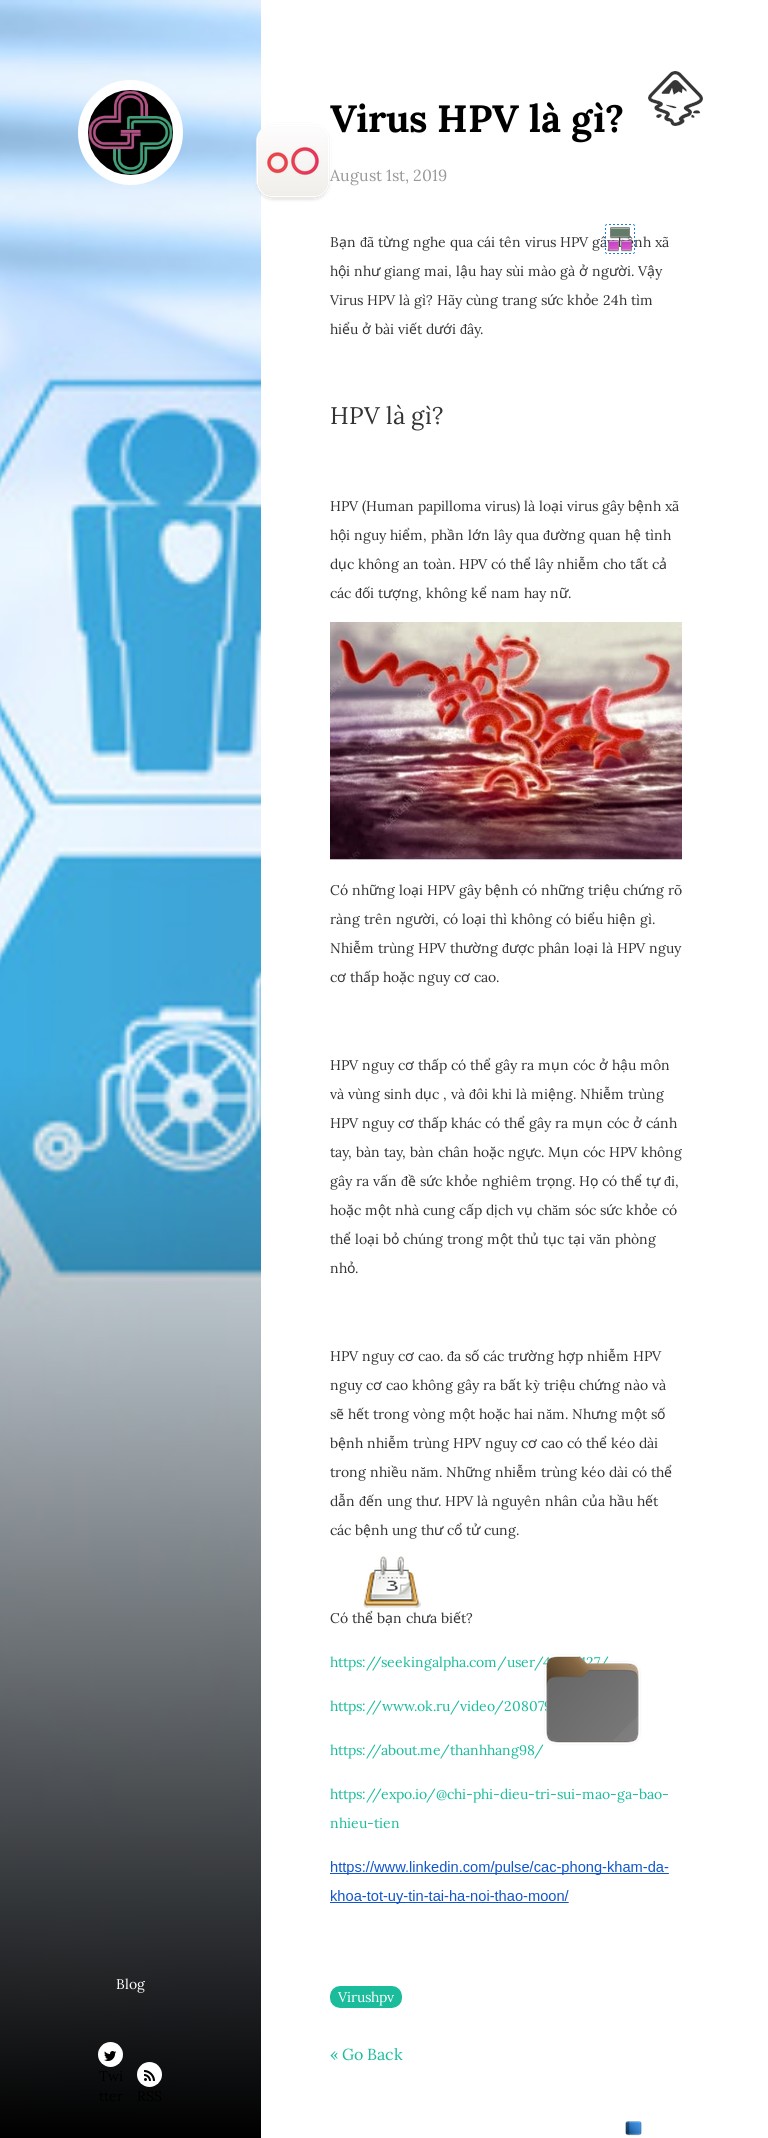  I want to click on select all items in the current view, so click(620, 239).